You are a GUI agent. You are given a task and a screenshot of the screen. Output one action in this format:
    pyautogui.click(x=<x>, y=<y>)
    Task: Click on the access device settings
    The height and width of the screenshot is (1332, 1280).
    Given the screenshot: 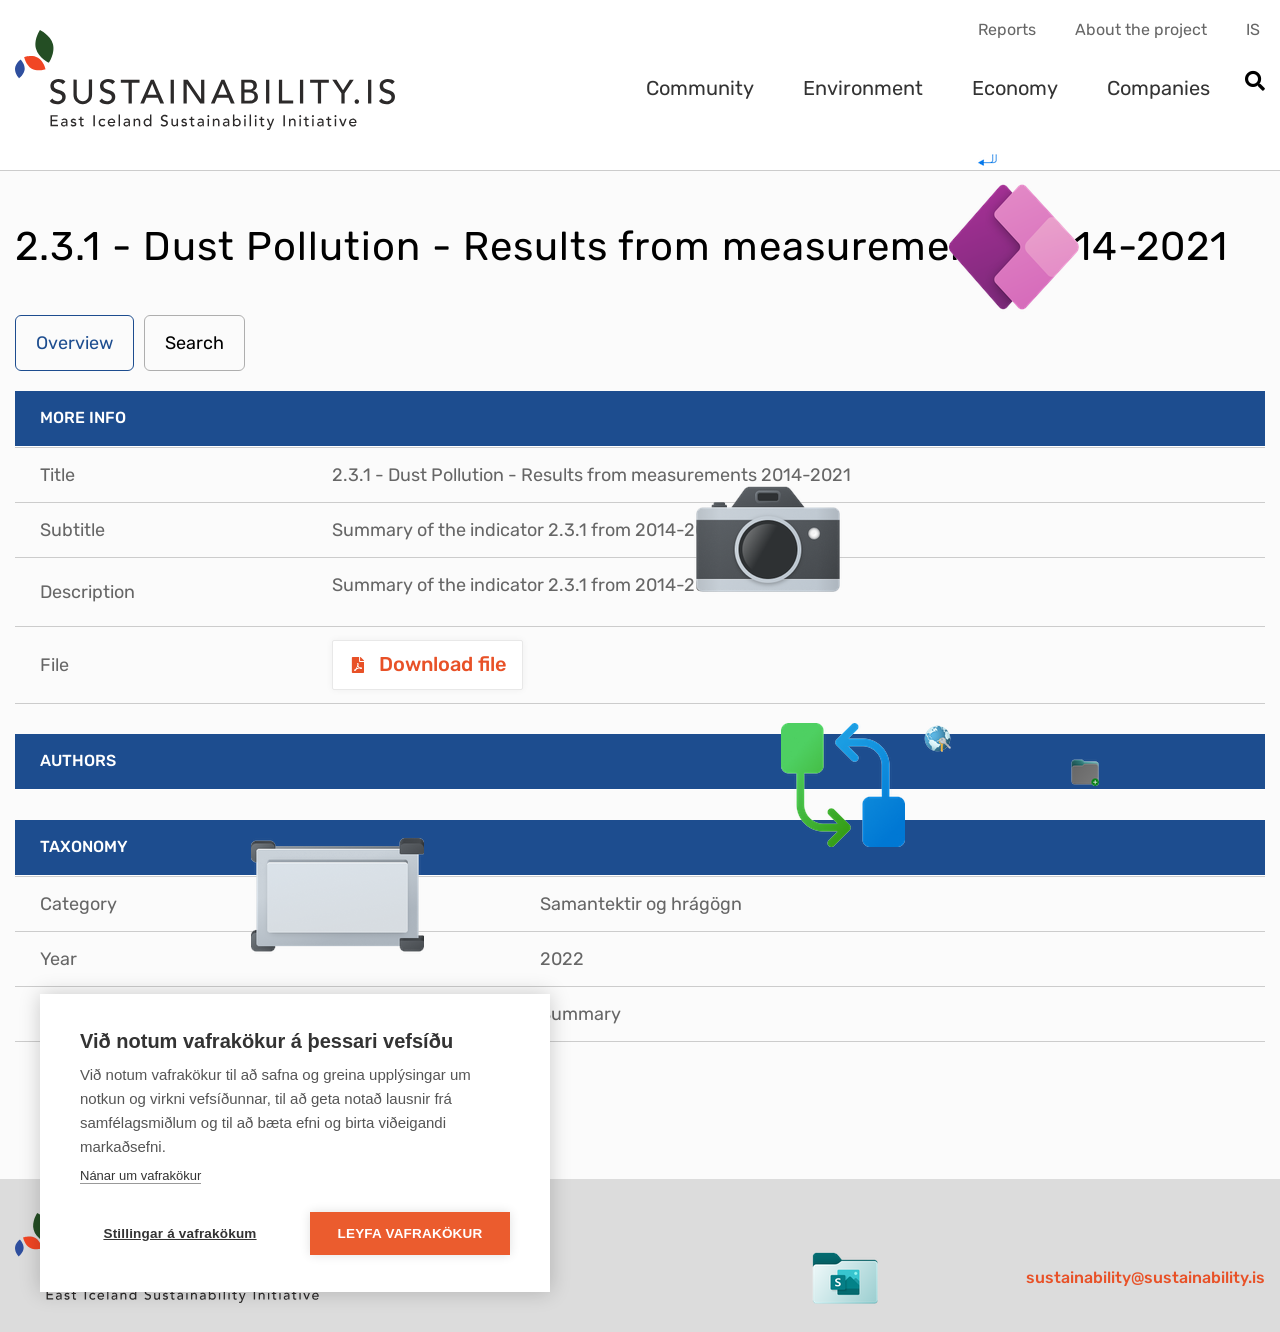 What is the action you would take?
    pyautogui.click(x=337, y=897)
    